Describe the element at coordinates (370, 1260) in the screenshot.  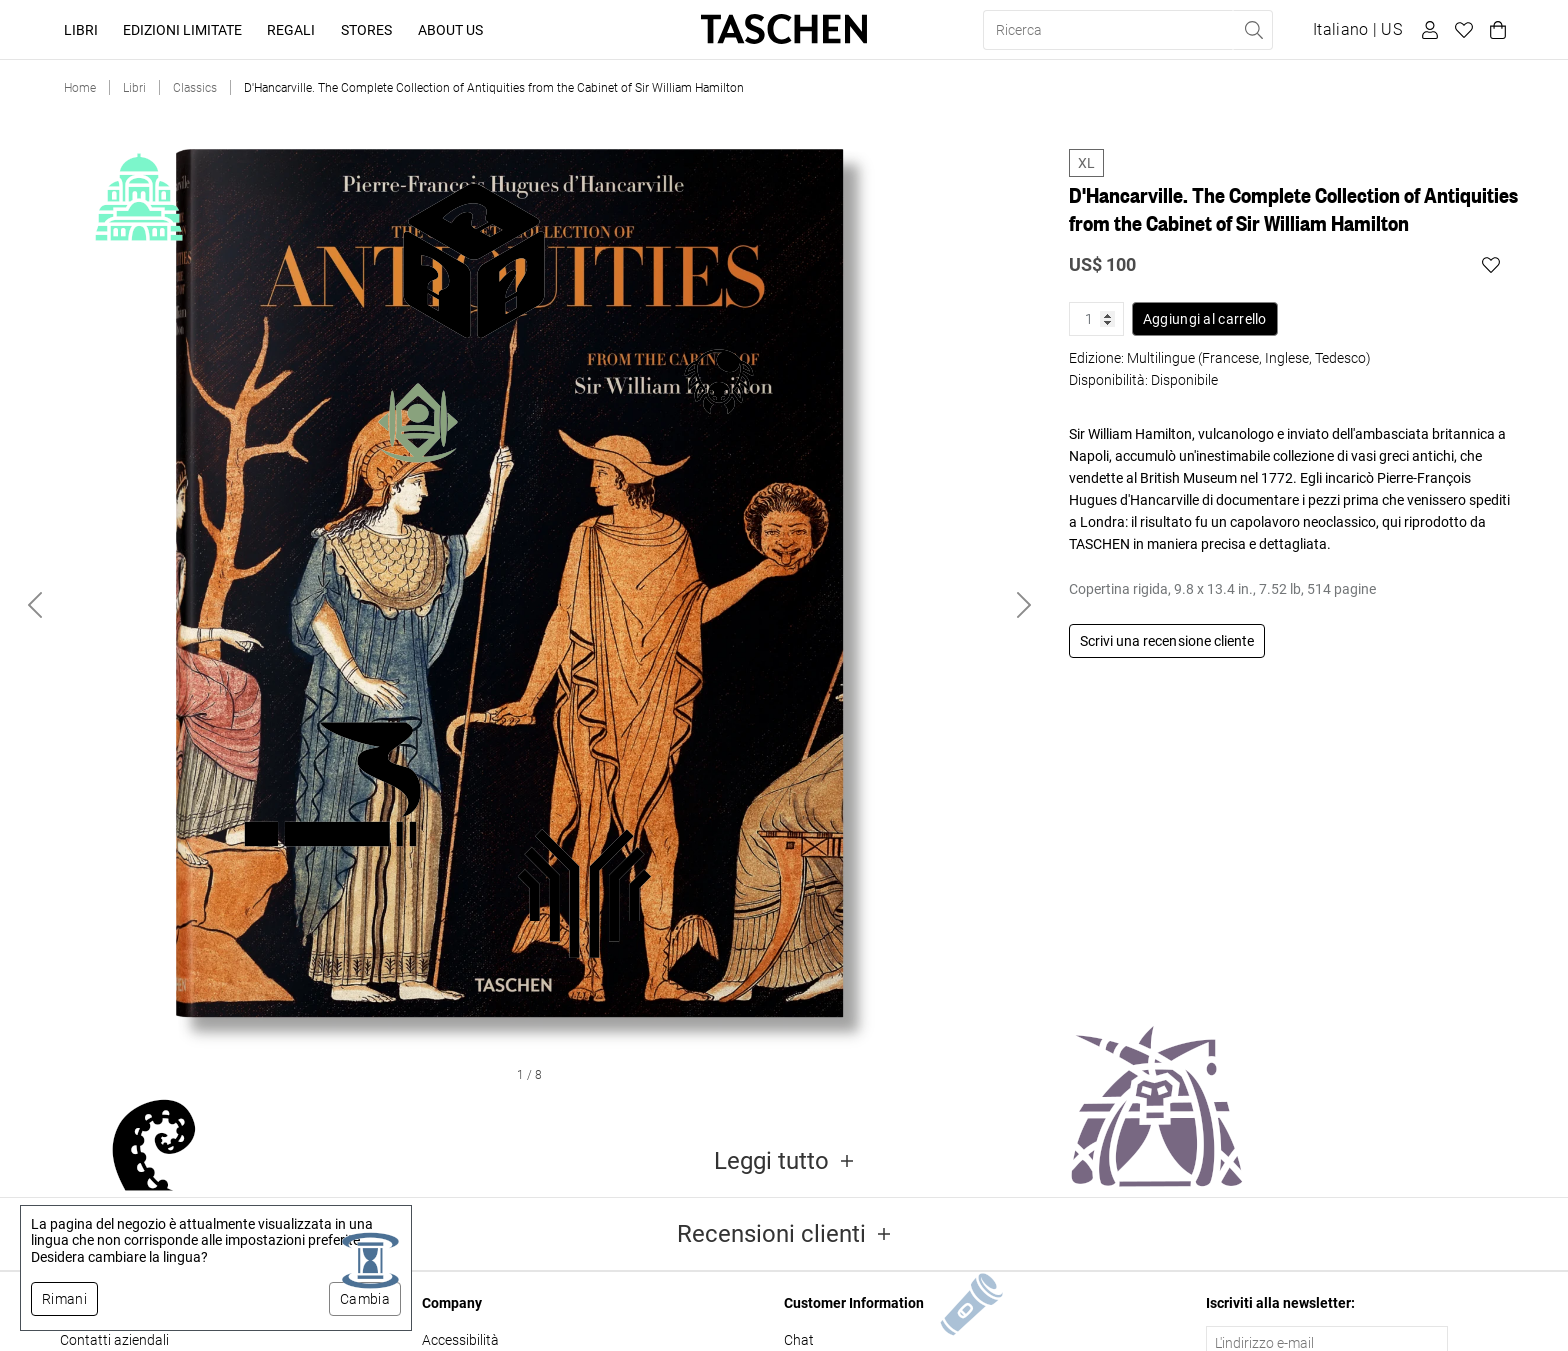
I see `activate a time-based trap or ability` at that location.